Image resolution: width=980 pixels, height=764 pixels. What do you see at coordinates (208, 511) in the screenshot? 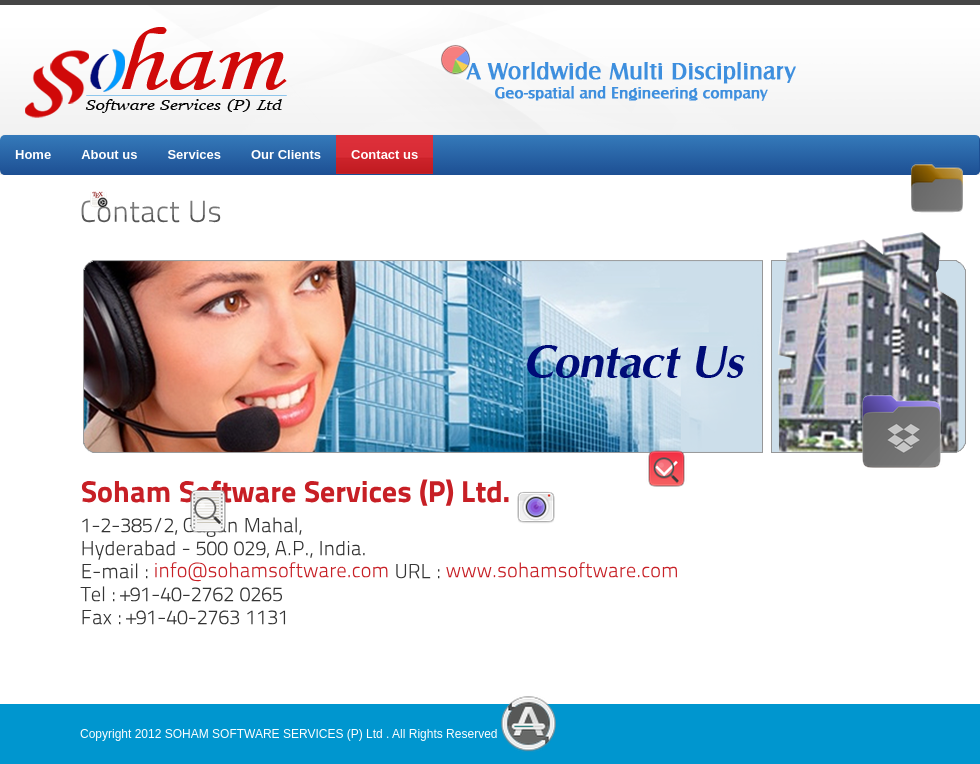
I see `open the log viewer application` at bounding box center [208, 511].